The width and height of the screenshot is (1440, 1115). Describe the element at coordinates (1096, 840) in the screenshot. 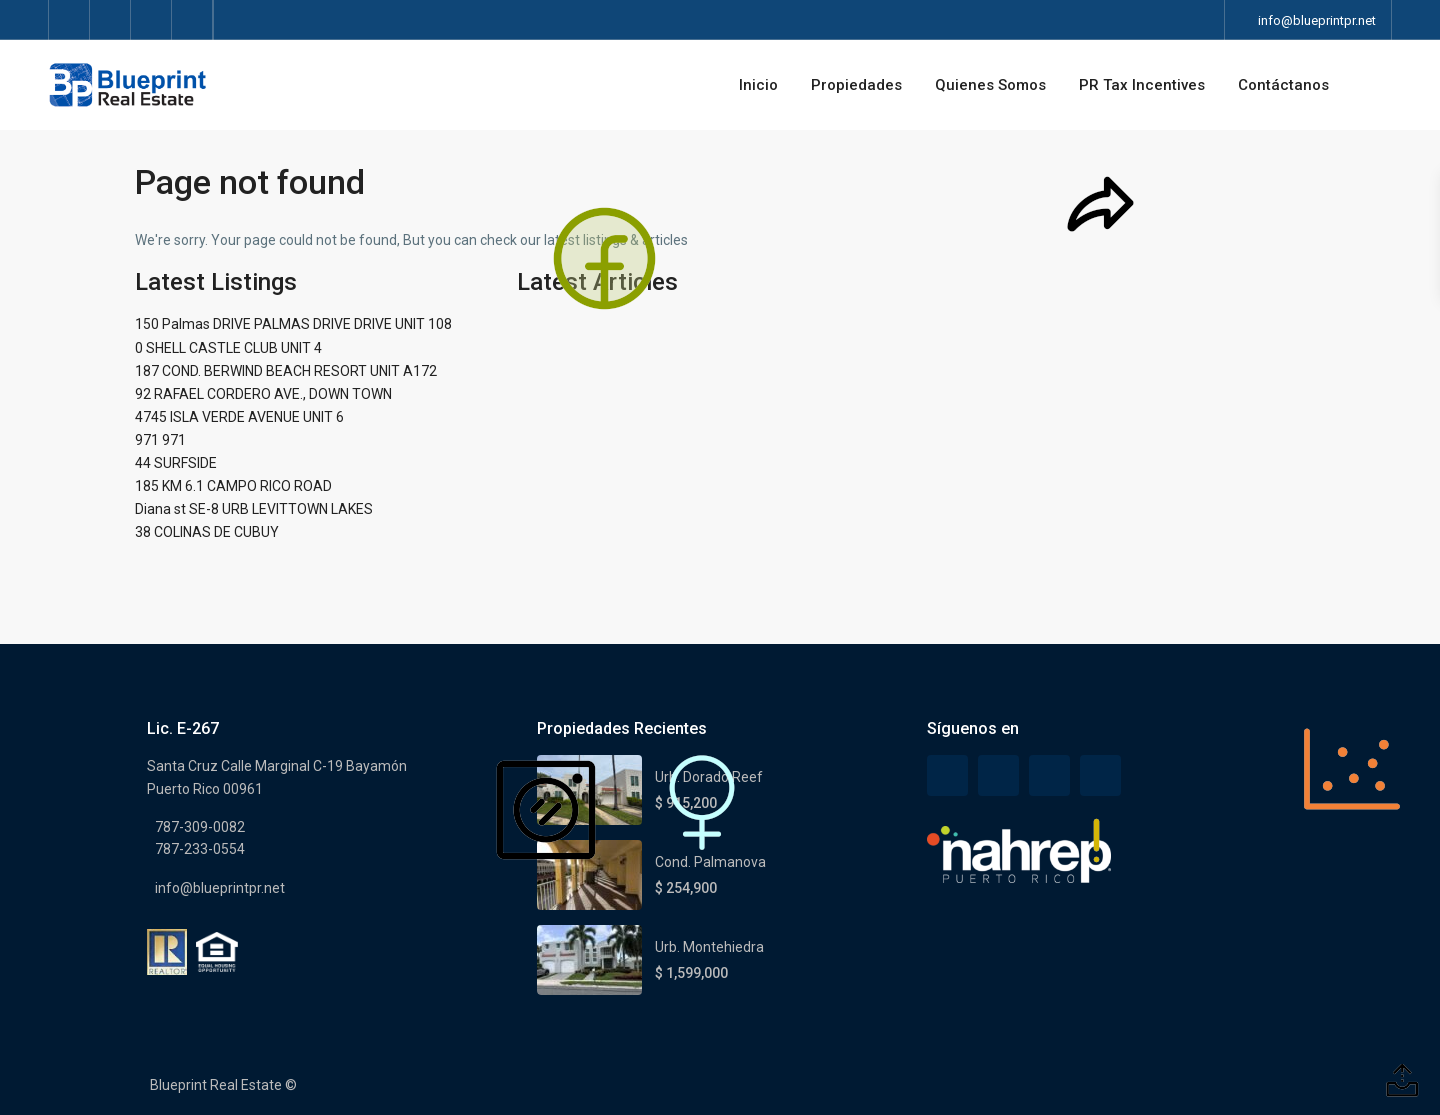

I see `indicates a warning or alert requiring attention` at that location.